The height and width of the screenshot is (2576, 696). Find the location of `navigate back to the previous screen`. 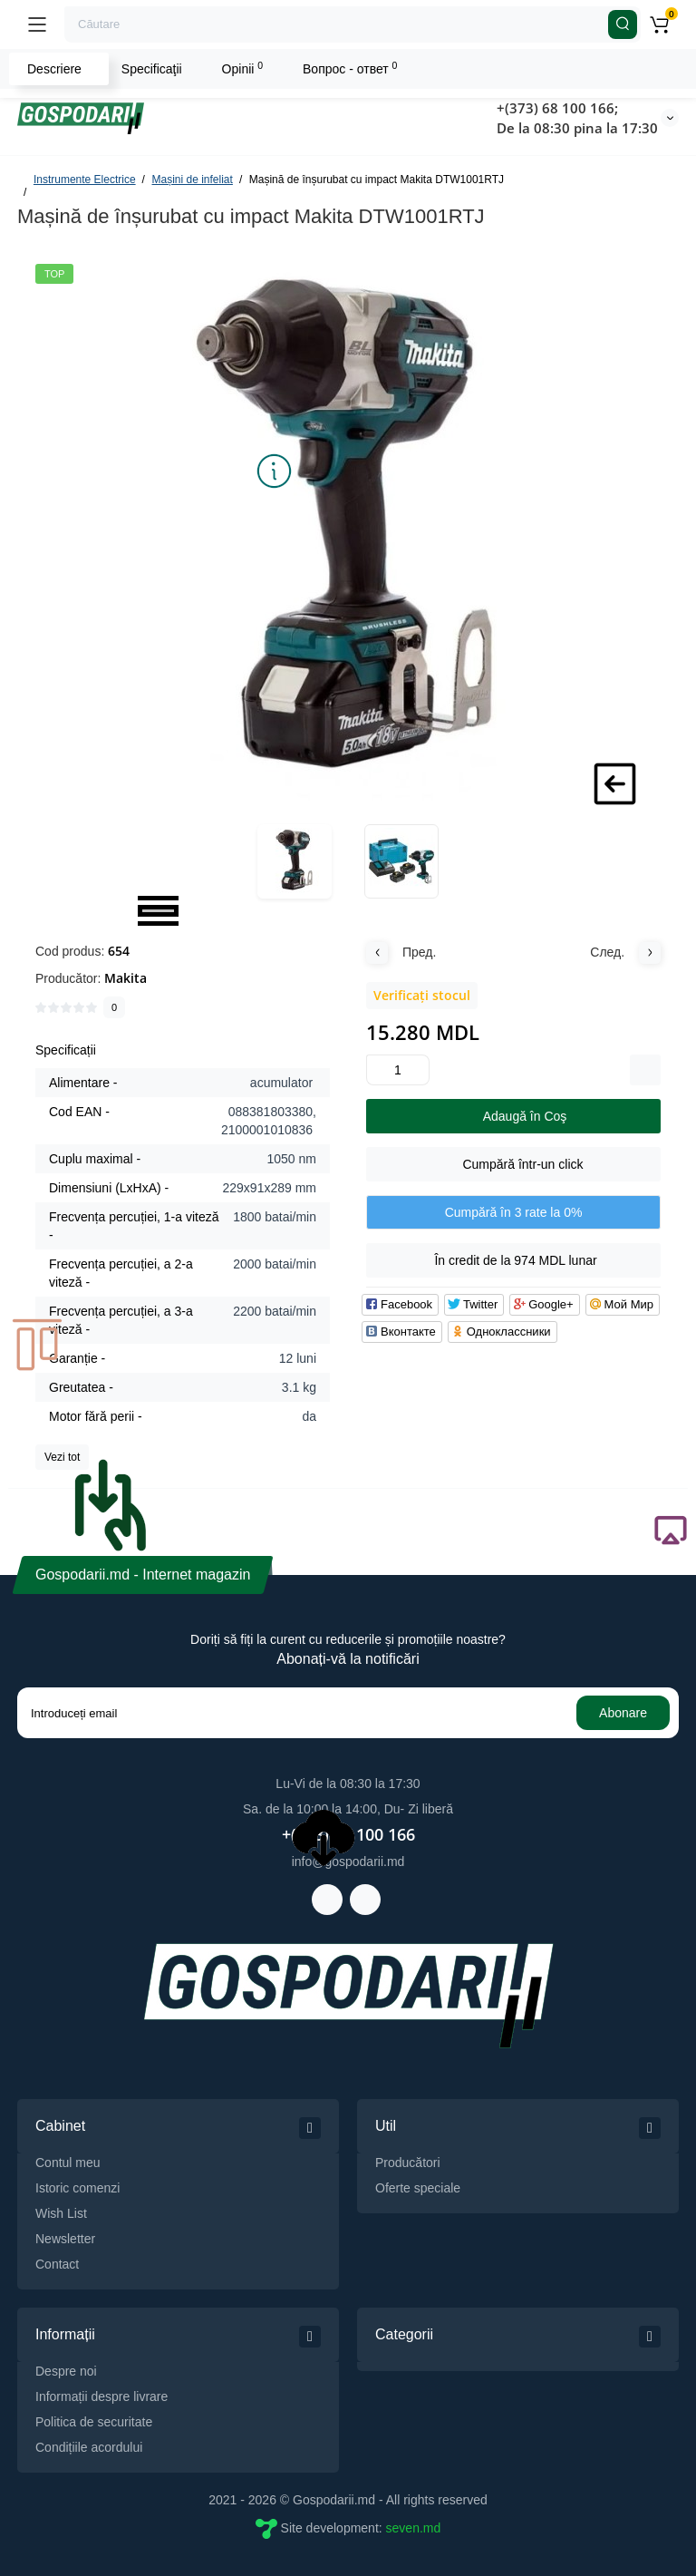

navigate back to the previous screen is located at coordinates (614, 783).